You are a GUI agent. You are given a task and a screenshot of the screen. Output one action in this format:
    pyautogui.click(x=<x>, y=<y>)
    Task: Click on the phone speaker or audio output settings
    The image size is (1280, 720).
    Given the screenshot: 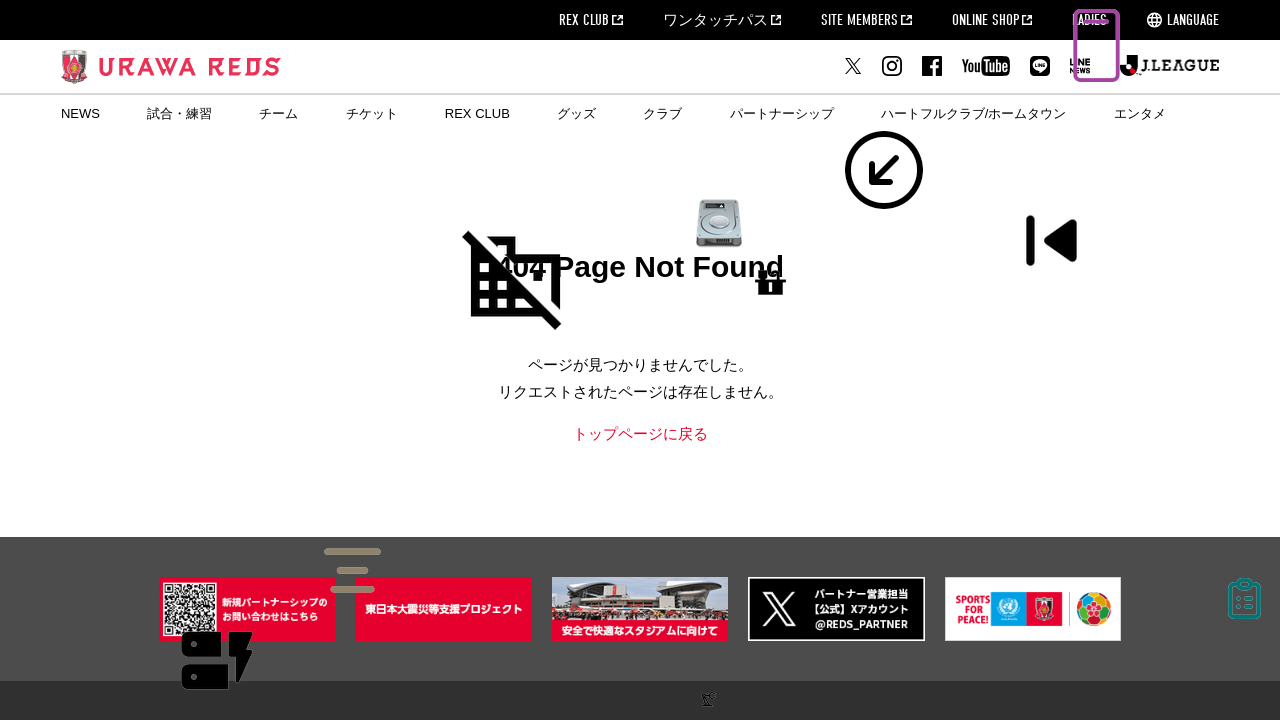 What is the action you would take?
    pyautogui.click(x=1096, y=45)
    